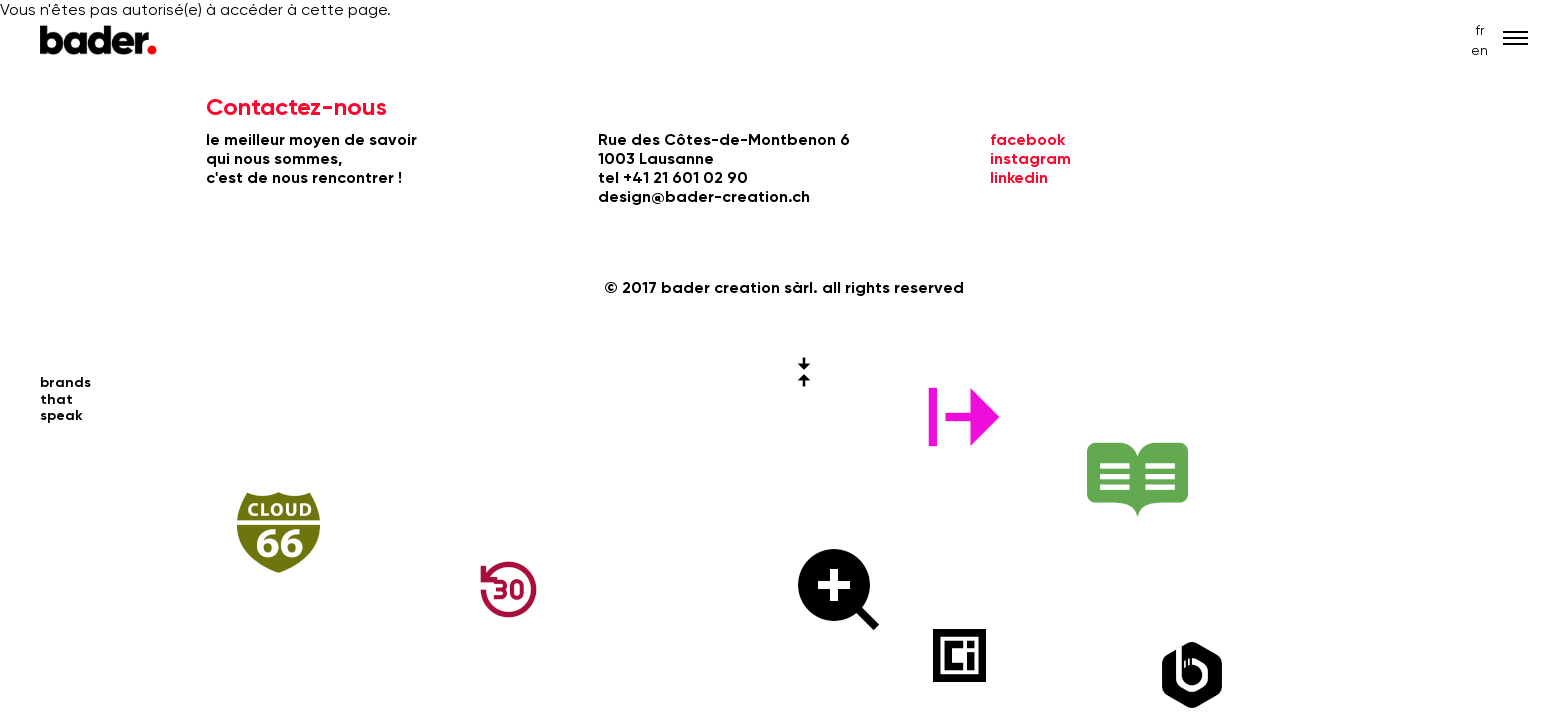  I want to click on zoom in on content, so click(838, 589).